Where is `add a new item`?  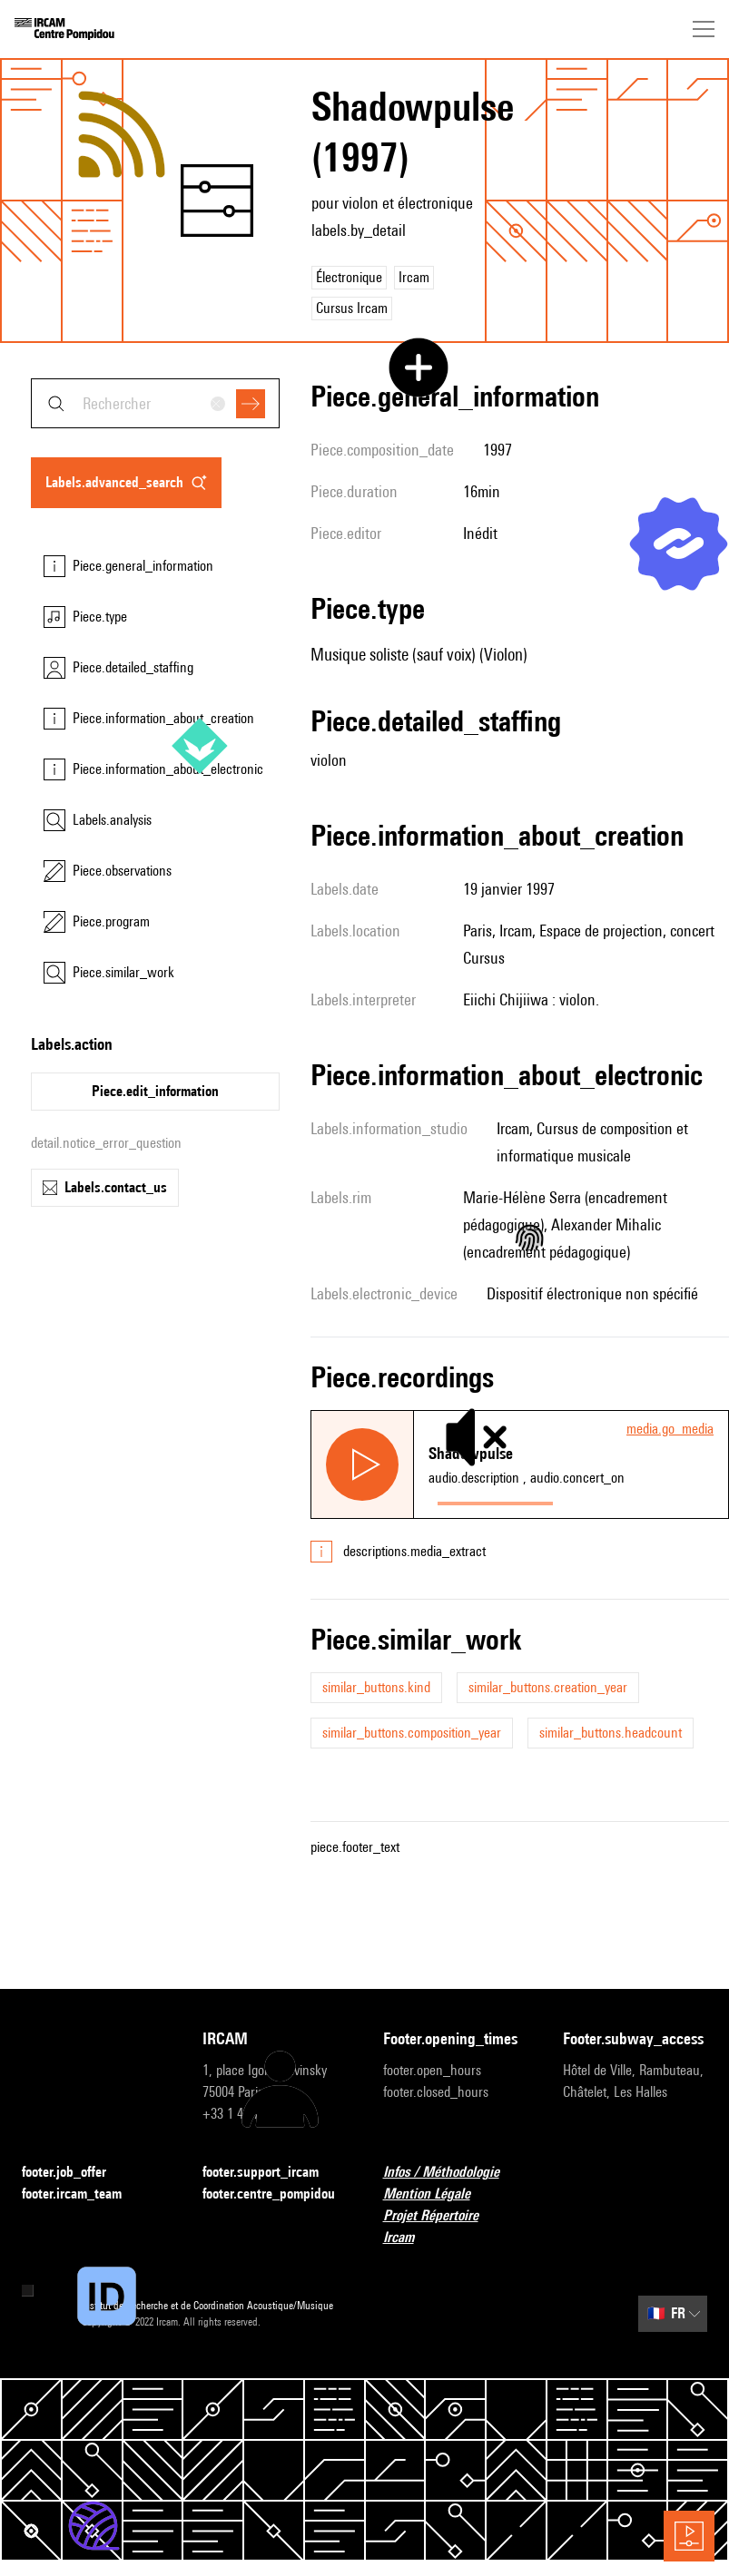
add a new item is located at coordinates (419, 367).